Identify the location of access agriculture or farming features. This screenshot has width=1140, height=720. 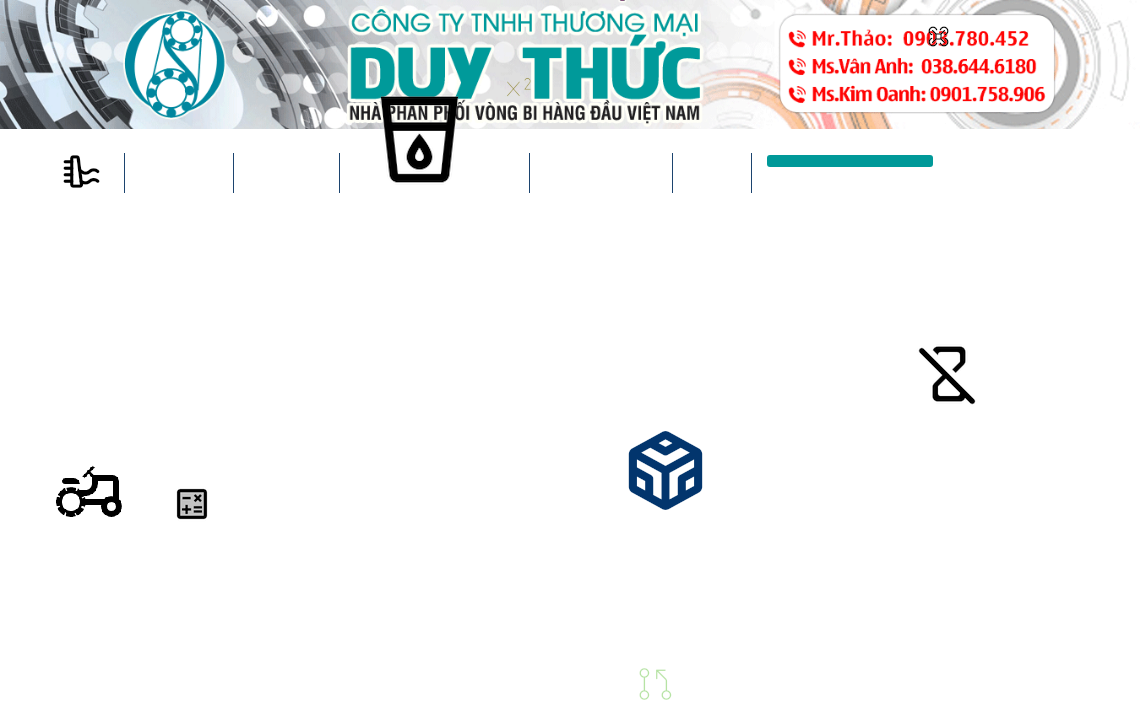
(89, 493).